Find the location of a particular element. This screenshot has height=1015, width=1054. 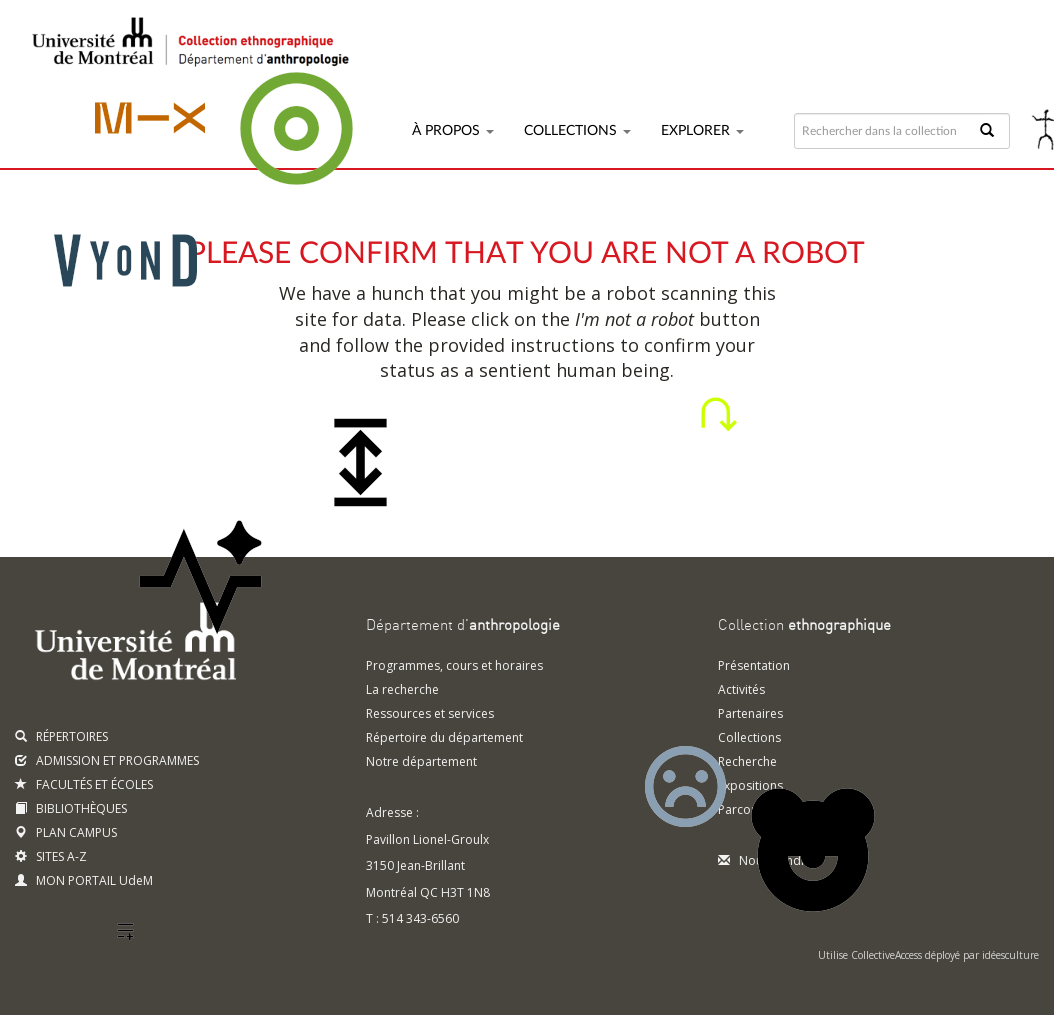

view music album or disc is located at coordinates (296, 128).